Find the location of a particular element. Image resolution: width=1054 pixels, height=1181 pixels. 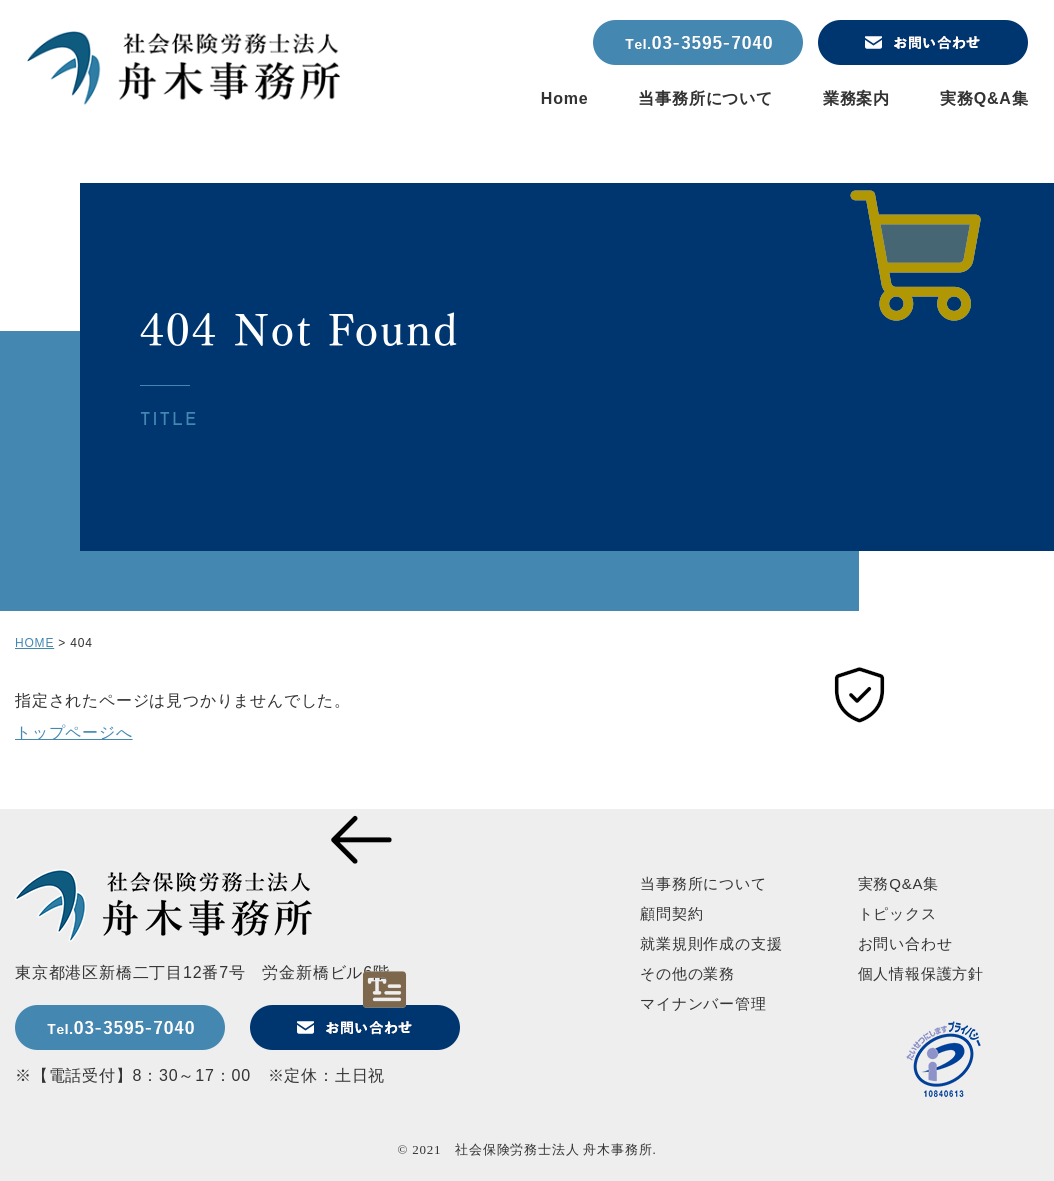

view your shopping cart is located at coordinates (918, 258).